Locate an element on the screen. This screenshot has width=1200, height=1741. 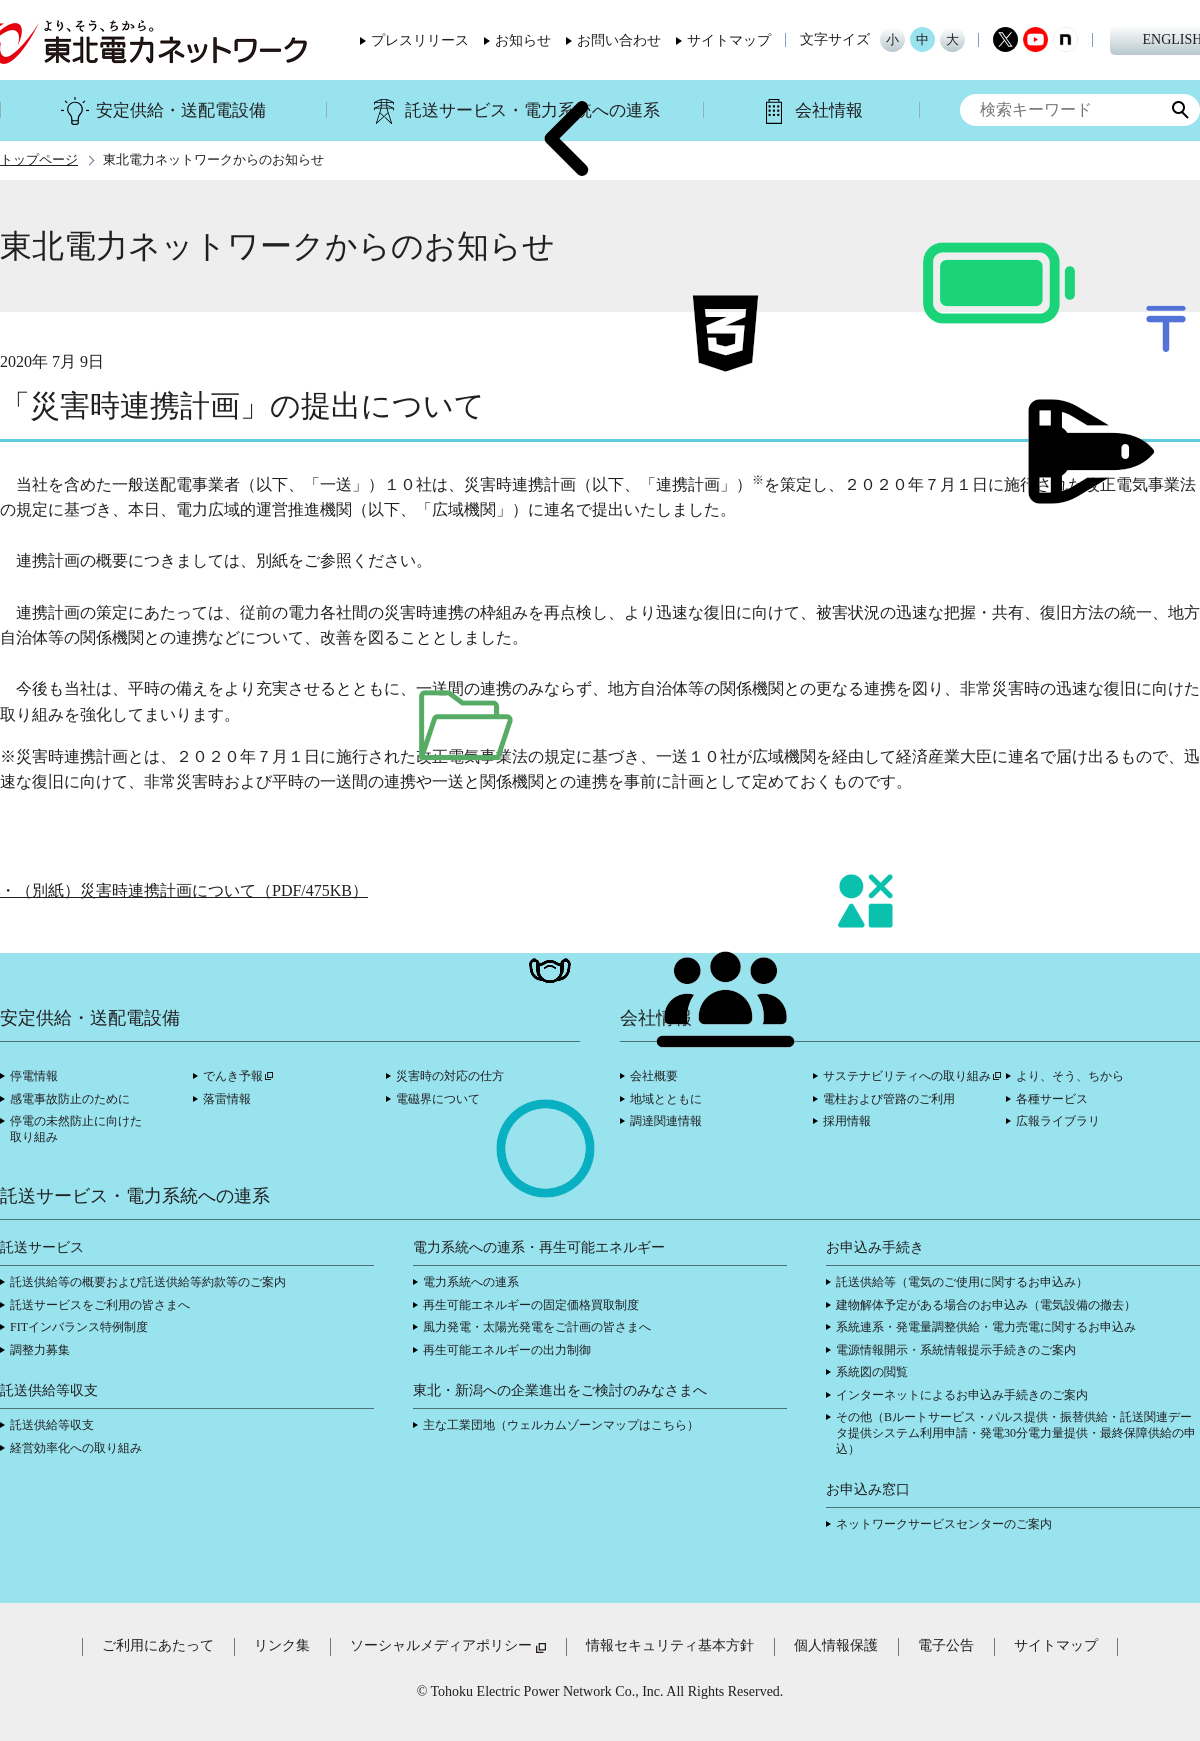
access icon library or symbol collection is located at coordinates (866, 901).